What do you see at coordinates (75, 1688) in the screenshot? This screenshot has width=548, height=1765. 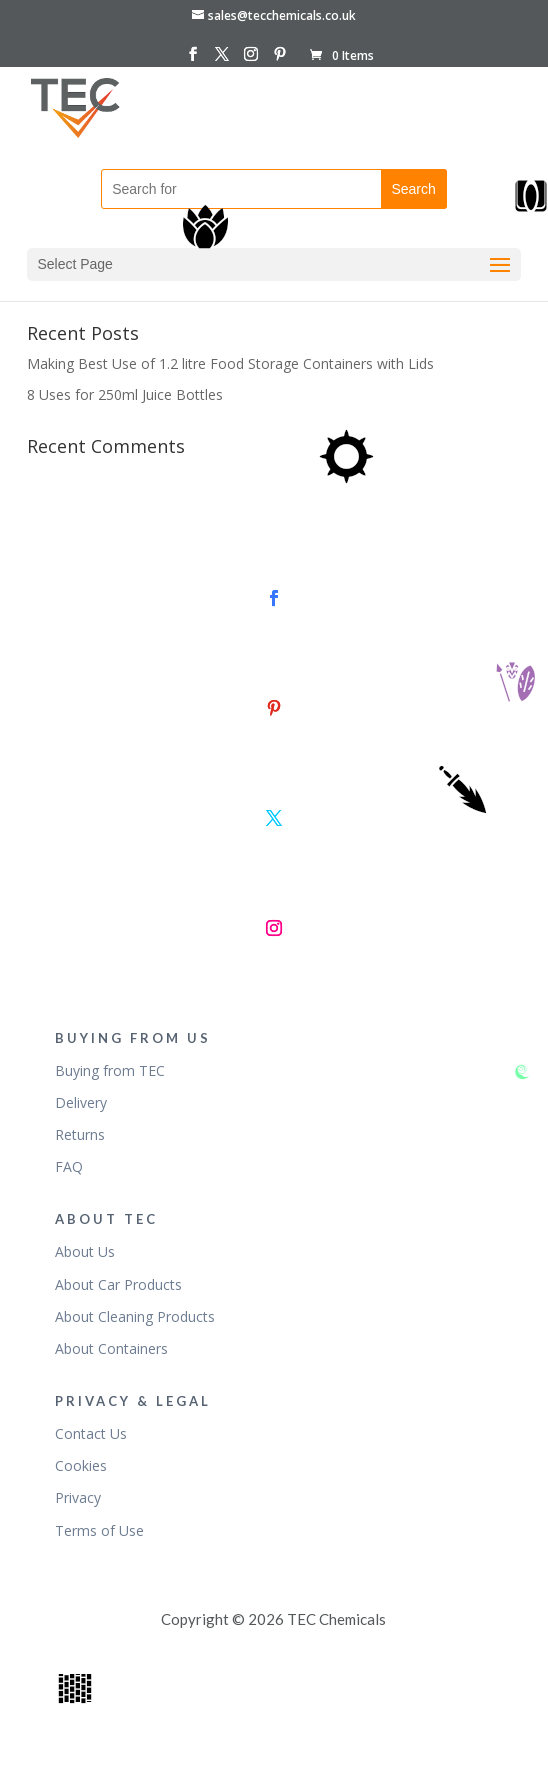 I see `view half-year calendar overview` at bounding box center [75, 1688].